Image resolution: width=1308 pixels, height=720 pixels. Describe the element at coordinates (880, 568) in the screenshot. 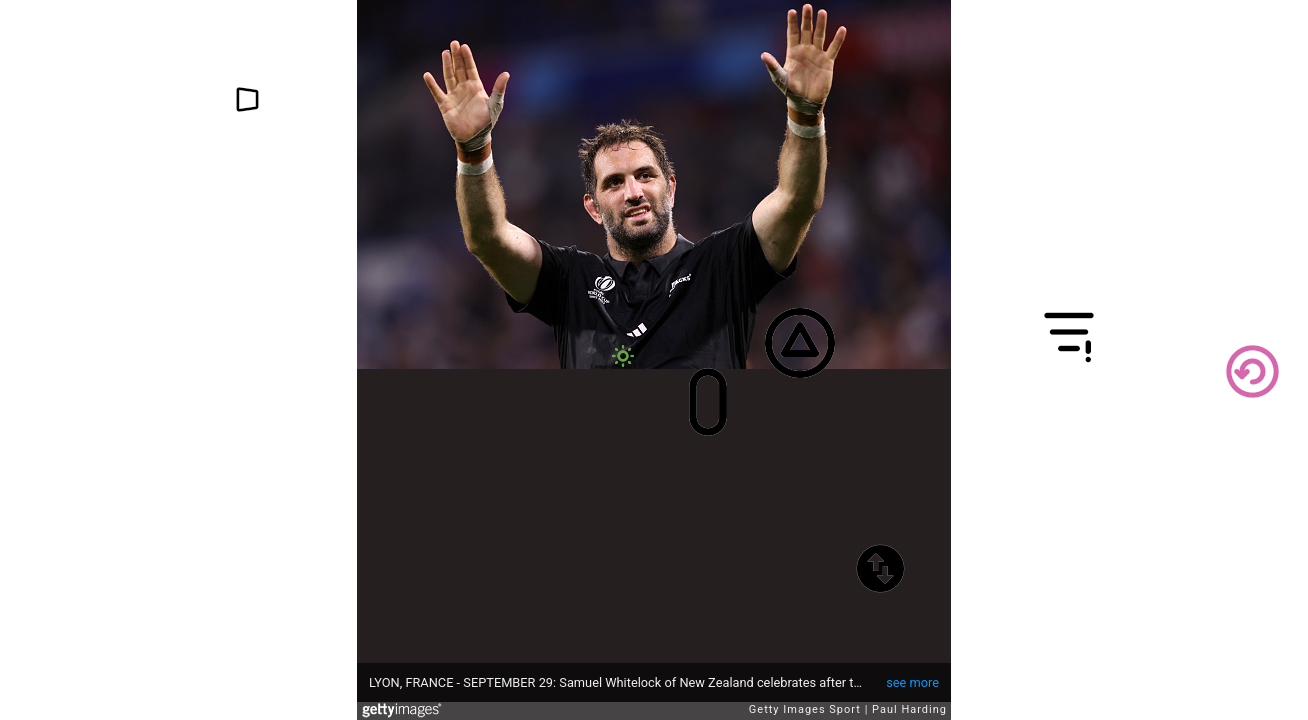

I see `swap or reorder items vertically` at that location.